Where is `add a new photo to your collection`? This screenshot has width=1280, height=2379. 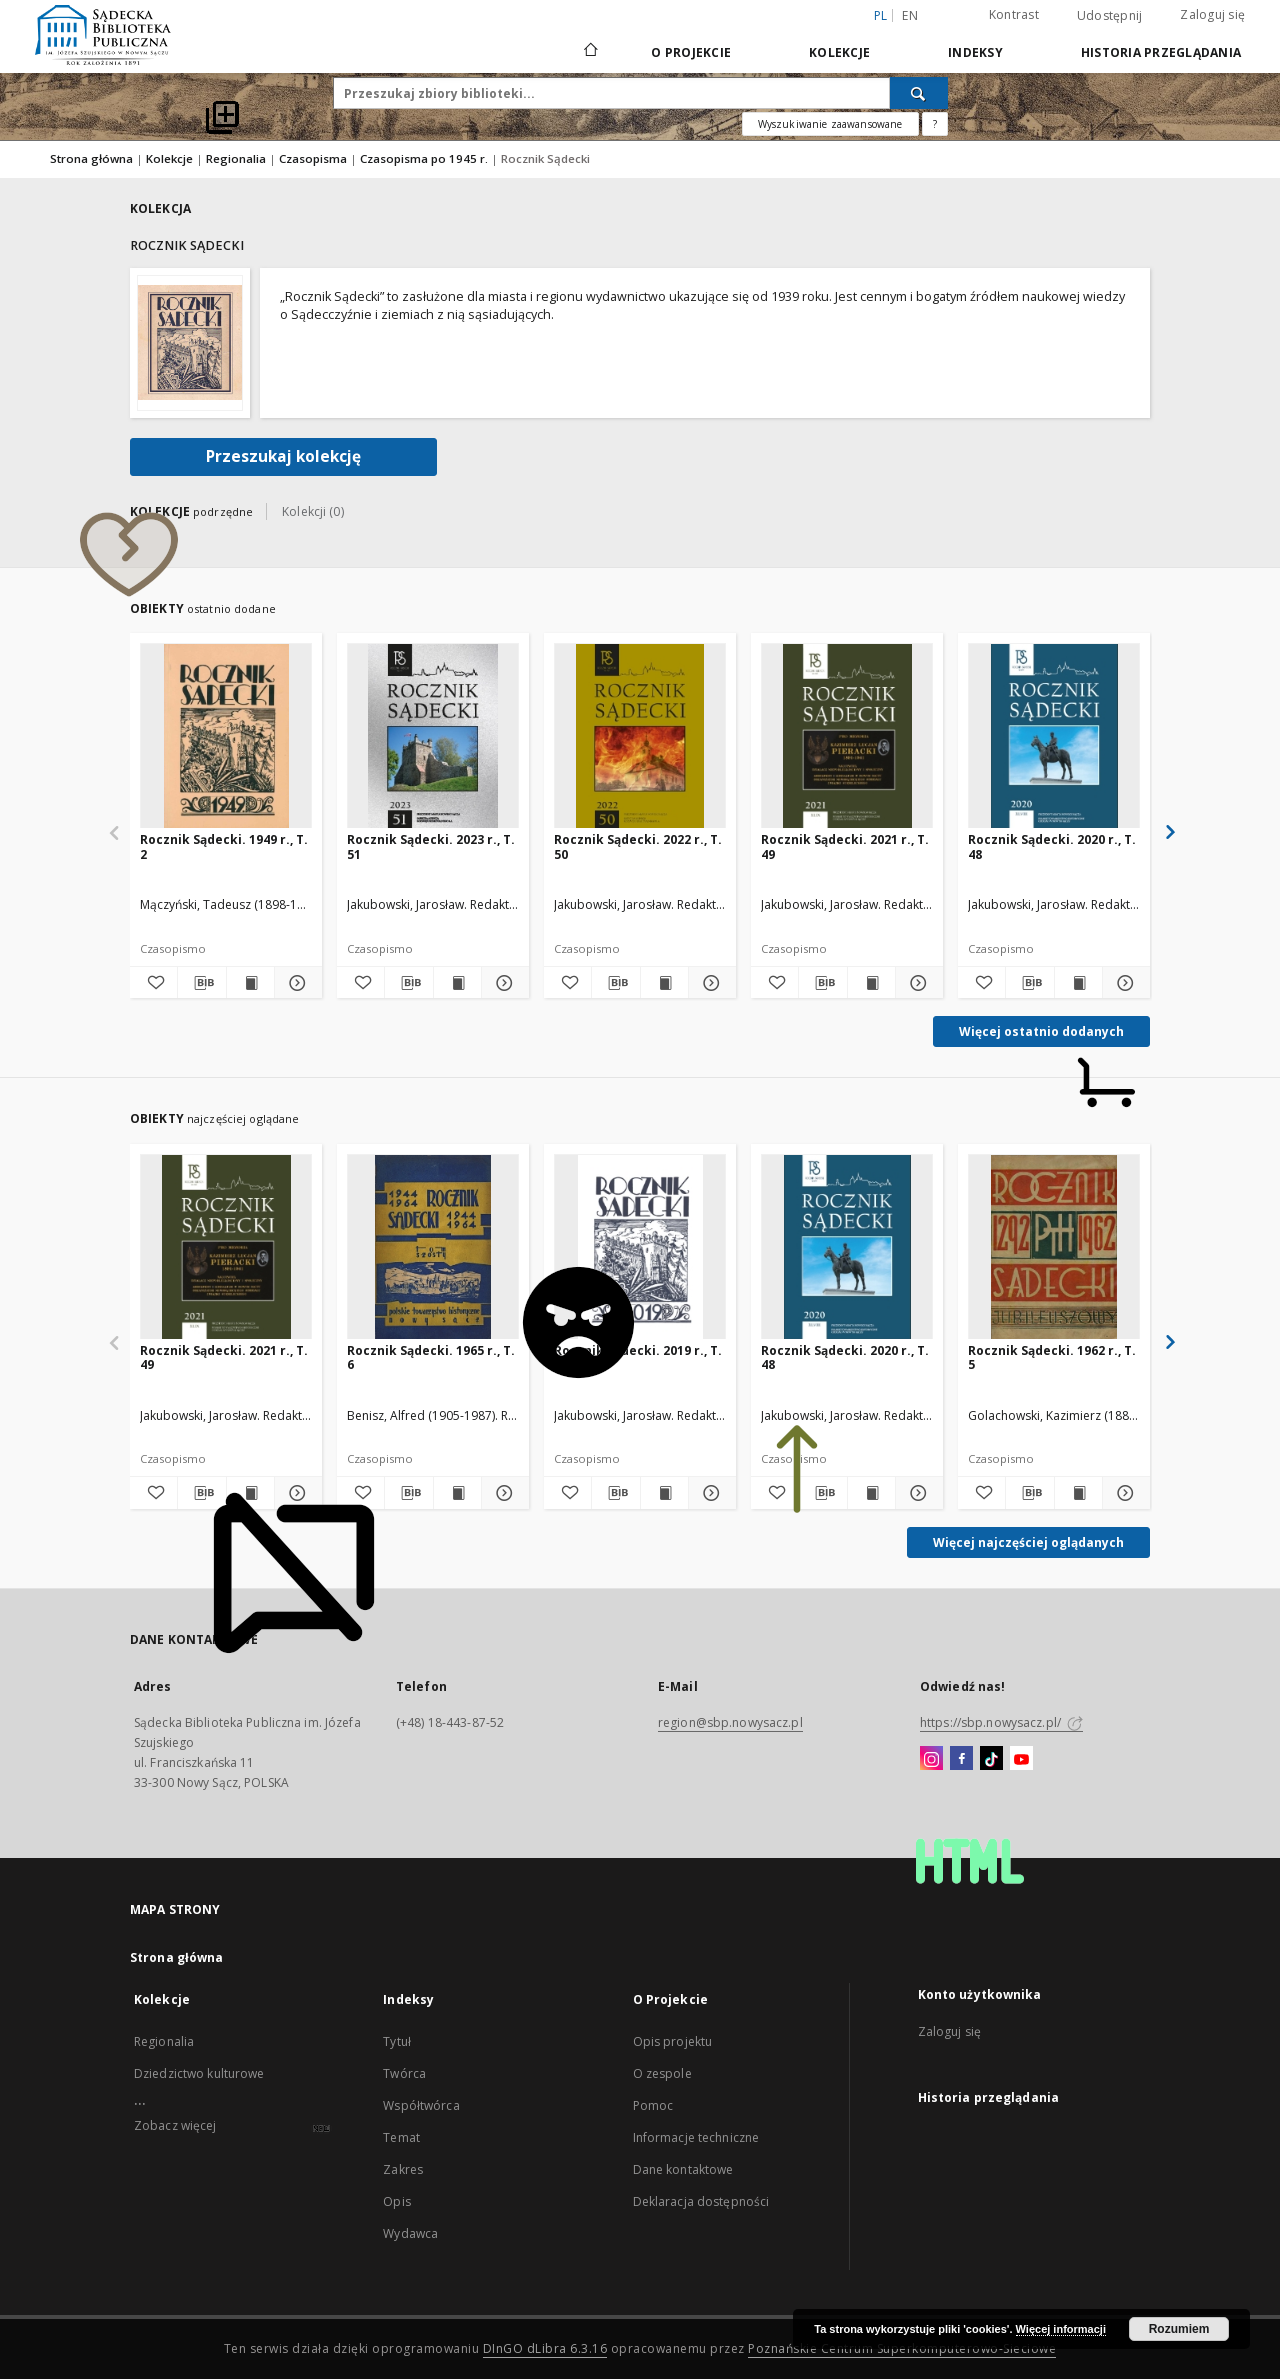
add a new photo to your collection is located at coordinates (222, 117).